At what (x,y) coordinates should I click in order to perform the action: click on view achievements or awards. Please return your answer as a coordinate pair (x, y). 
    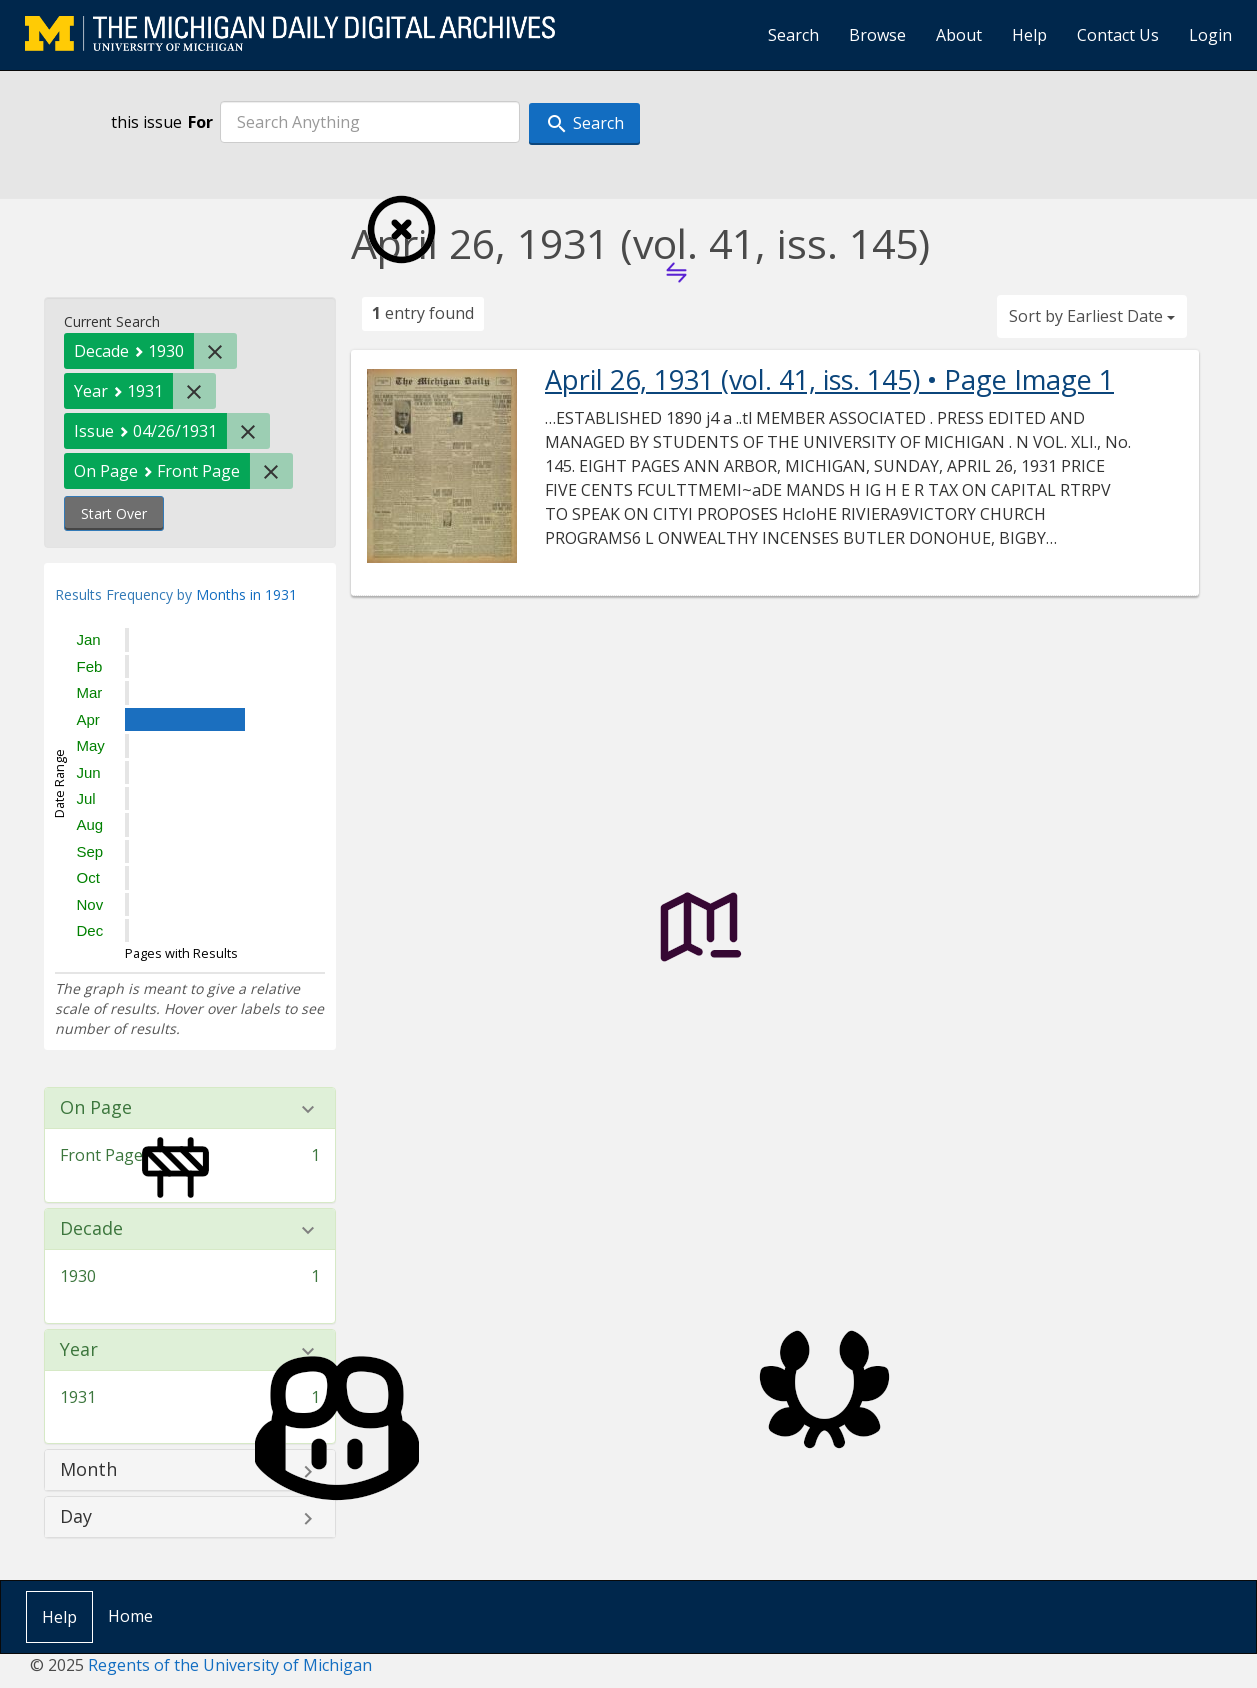
    Looking at the image, I should click on (824, 1389).